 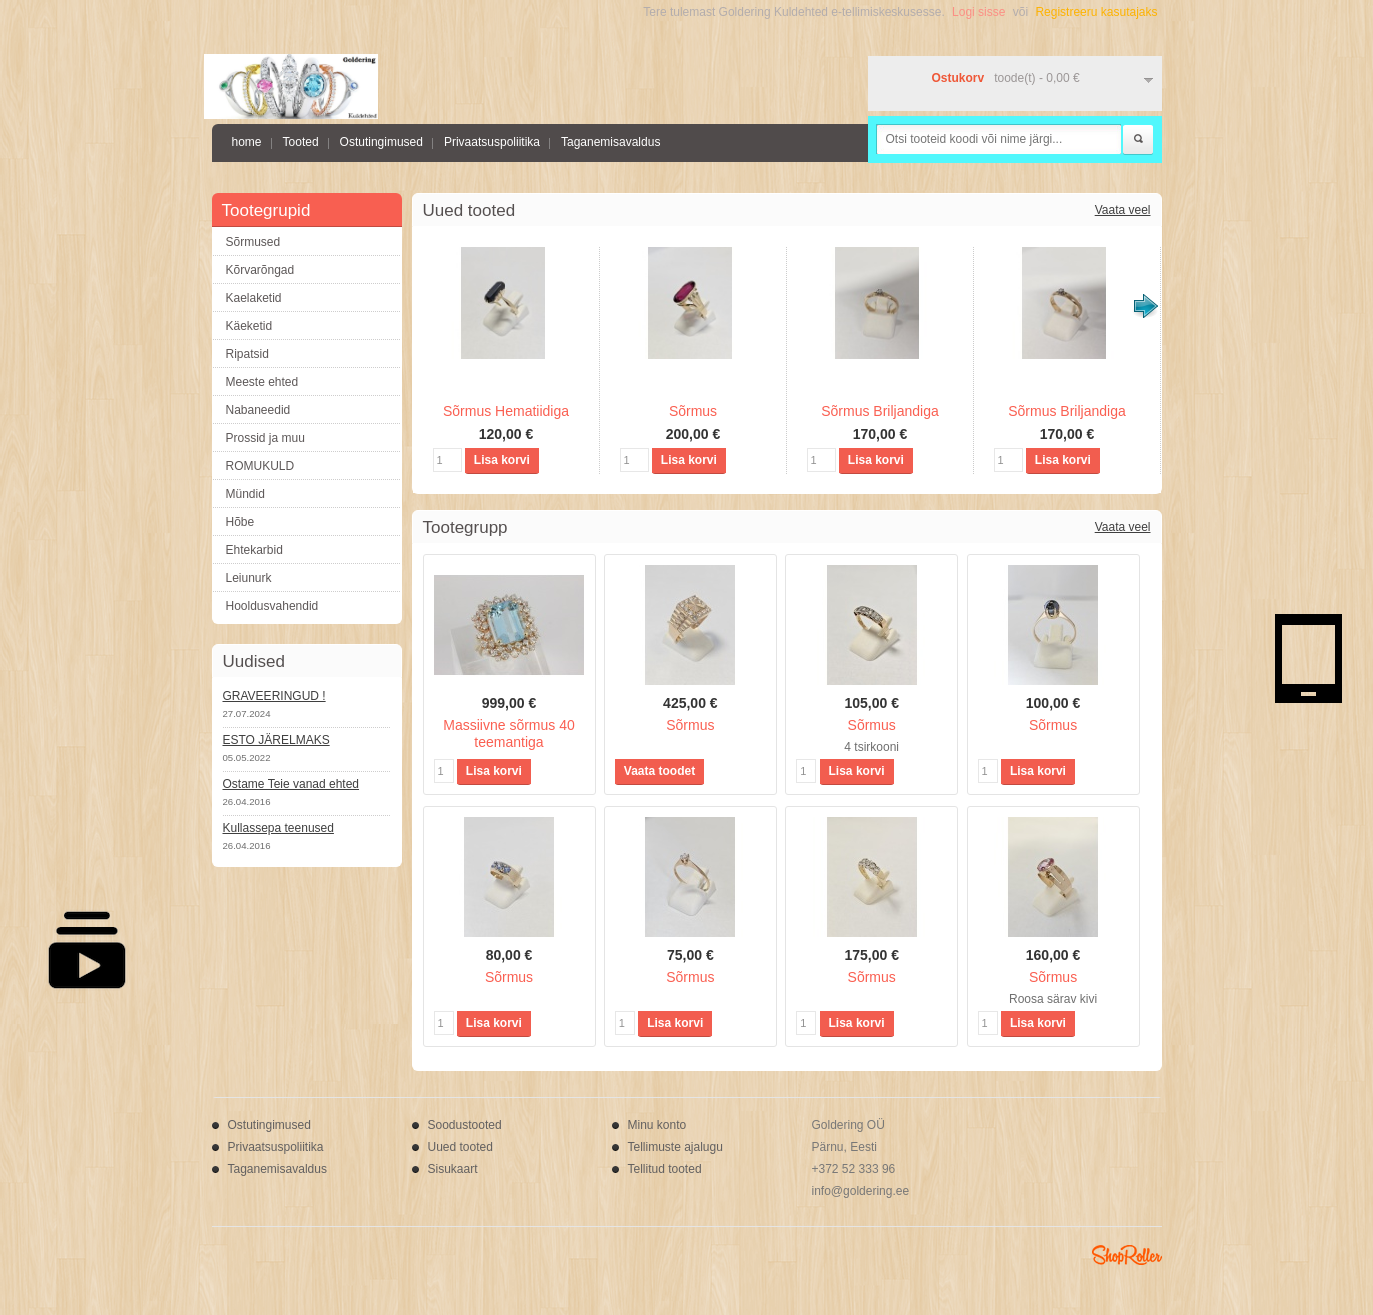 I want to click on switch to tablet view or layout, so click(x=1308, y=658).